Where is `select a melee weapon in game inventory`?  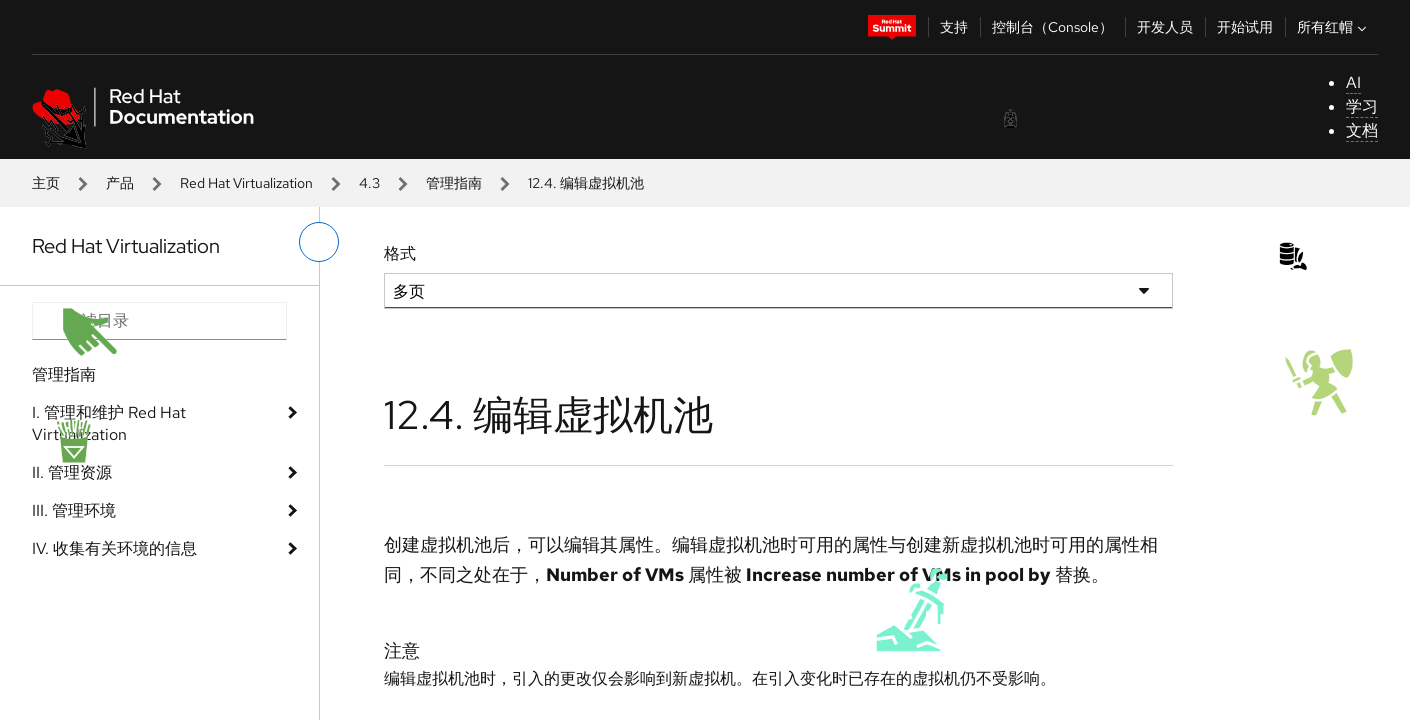 select a melee weapon in game inventory is located at coordinates (917, 609).